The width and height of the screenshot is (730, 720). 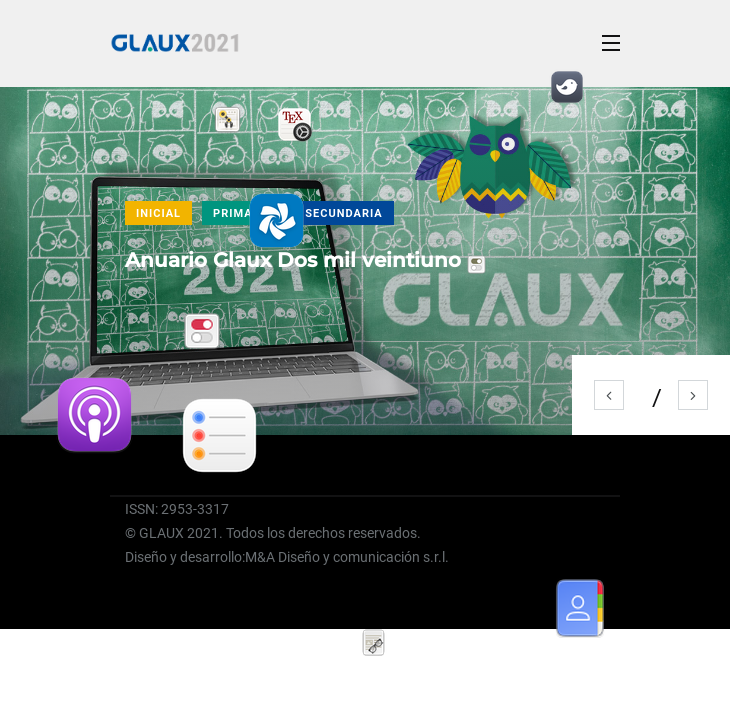 I want to click on open chakra linux distribution, so click(x=276, y=220).